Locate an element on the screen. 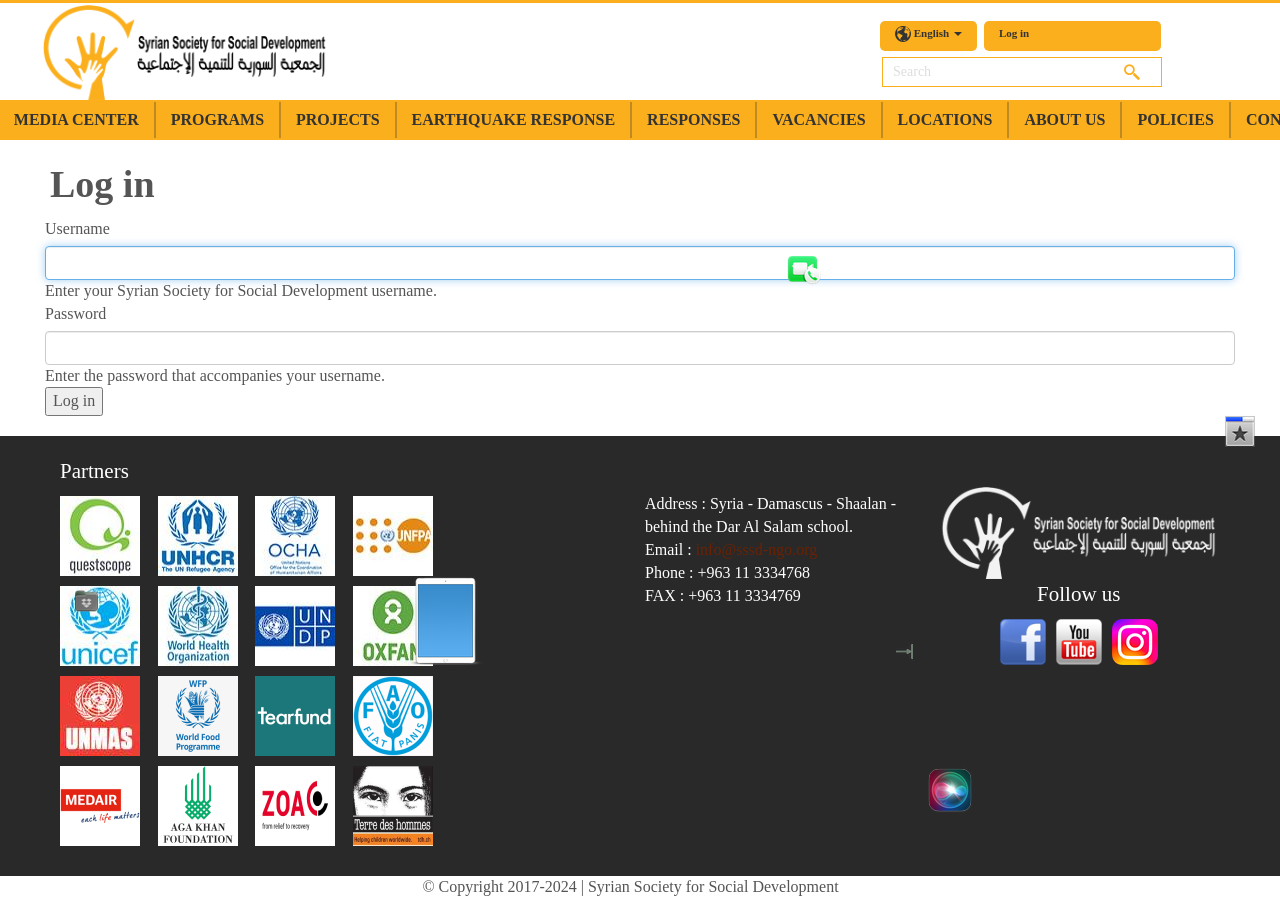 The width and height of the screenshot is (1280, 899). open your dropbox folder is located at coordinates (86, 600).